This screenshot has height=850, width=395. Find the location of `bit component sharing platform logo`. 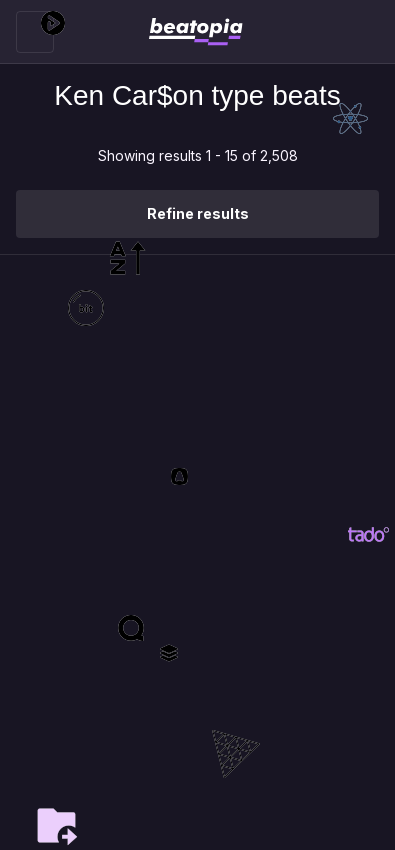

bit component sharing platform logo is located at coordinates (86, 308).